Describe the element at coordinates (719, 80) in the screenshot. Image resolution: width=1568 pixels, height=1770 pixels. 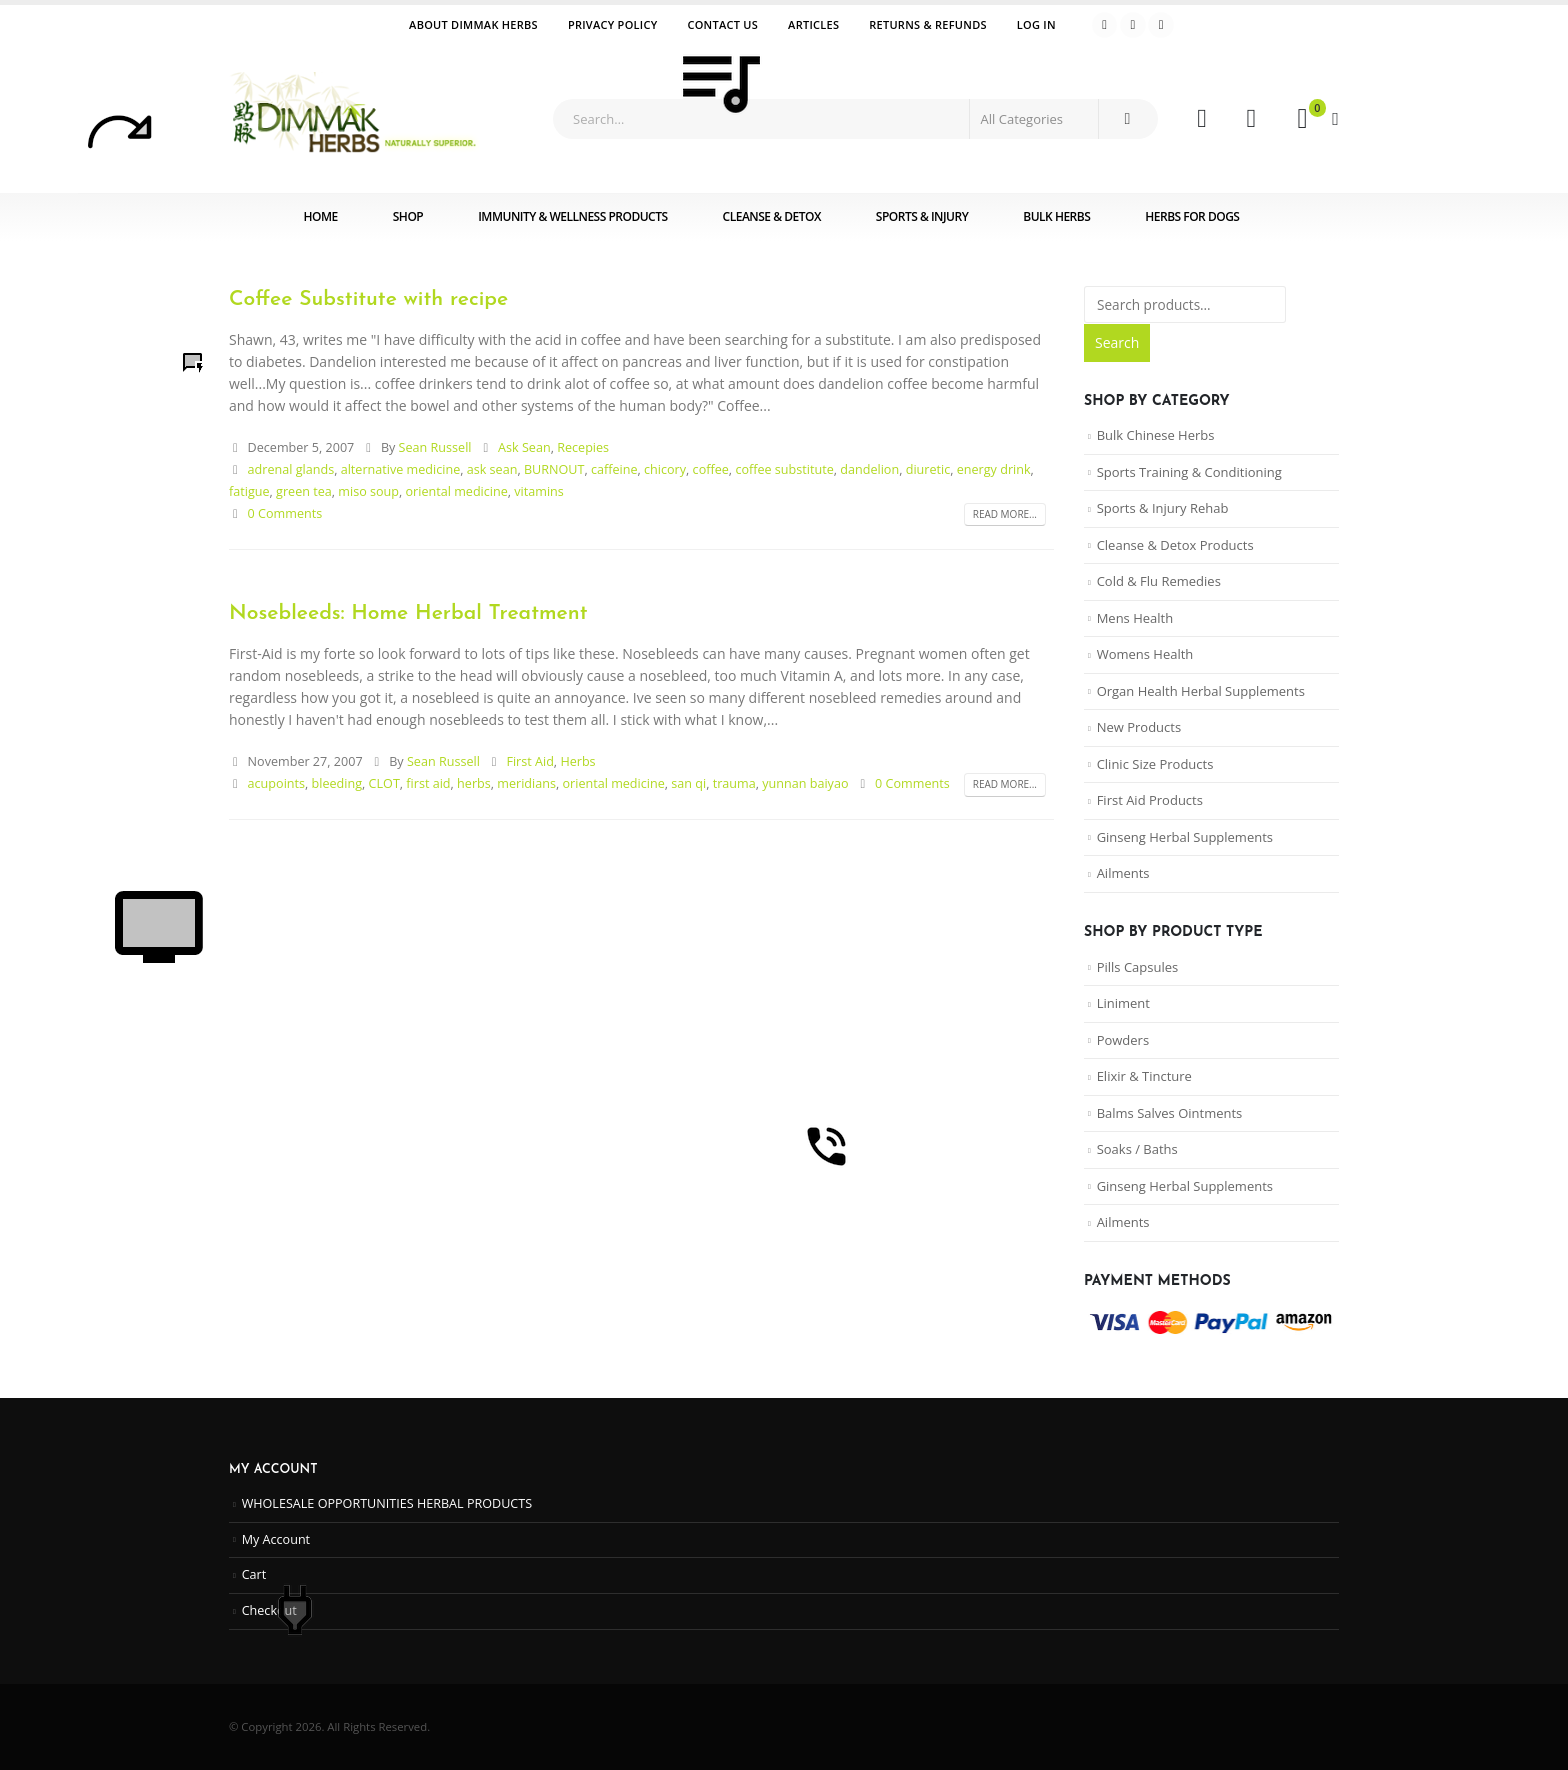
I see `view music queue or playlist` at that location.